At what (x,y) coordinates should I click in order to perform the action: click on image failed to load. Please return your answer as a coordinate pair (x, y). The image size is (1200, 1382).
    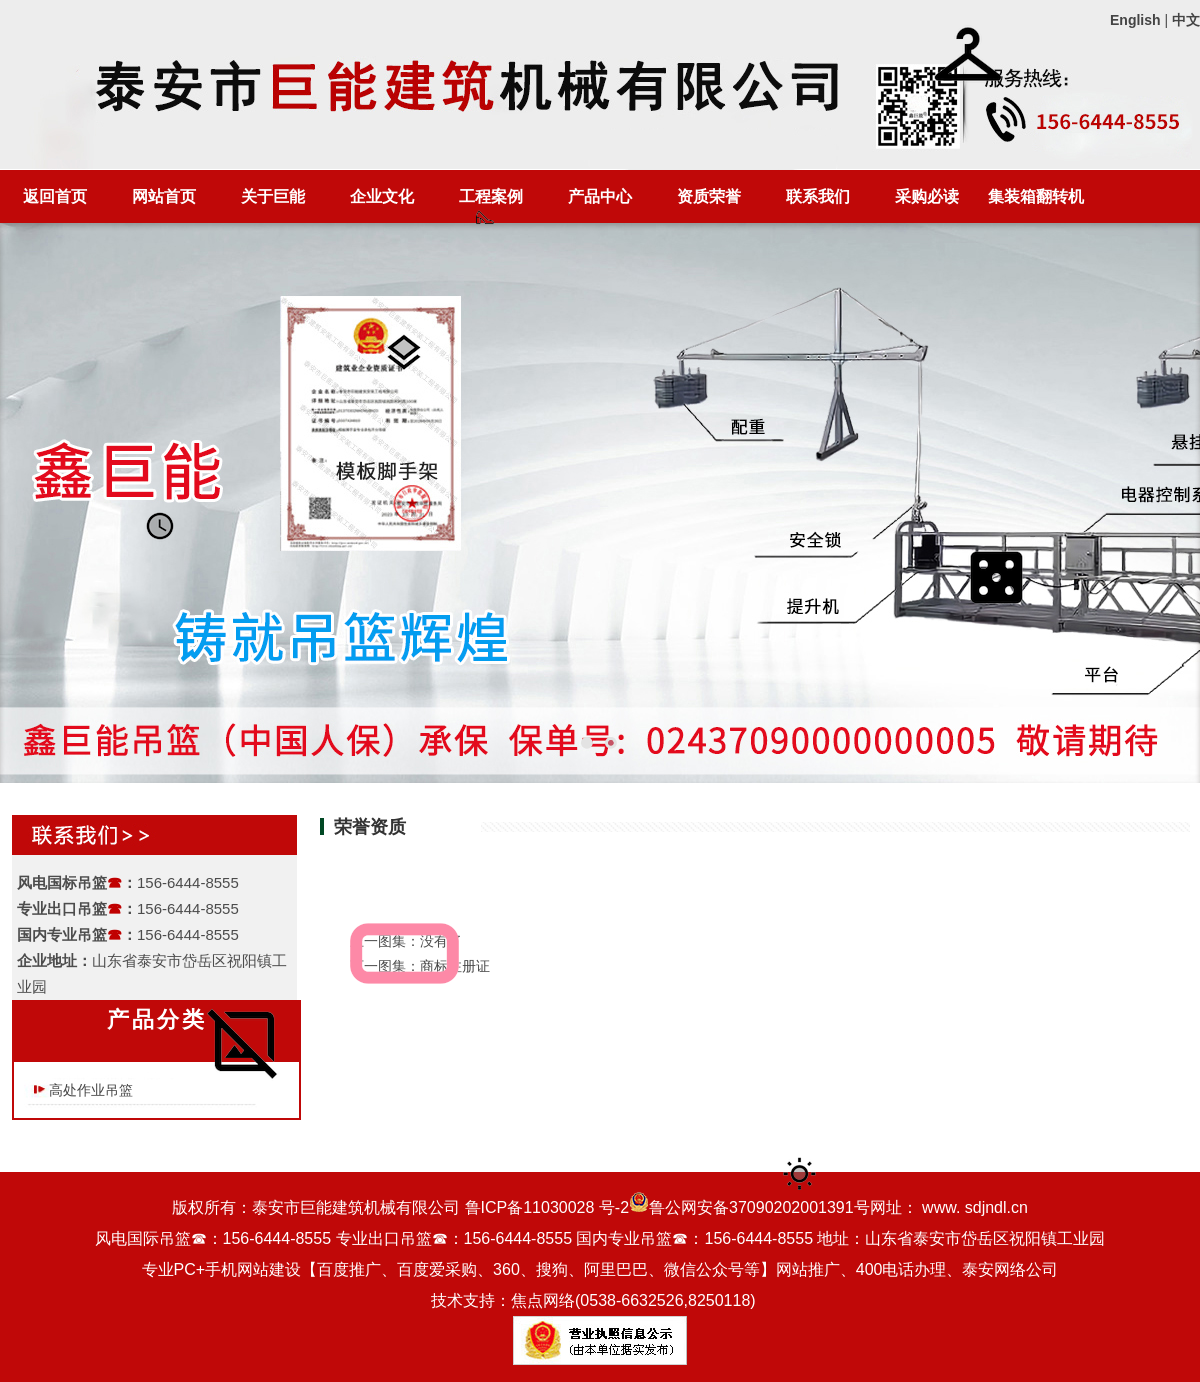
    Looking at the image, I should click on (244, 1041).